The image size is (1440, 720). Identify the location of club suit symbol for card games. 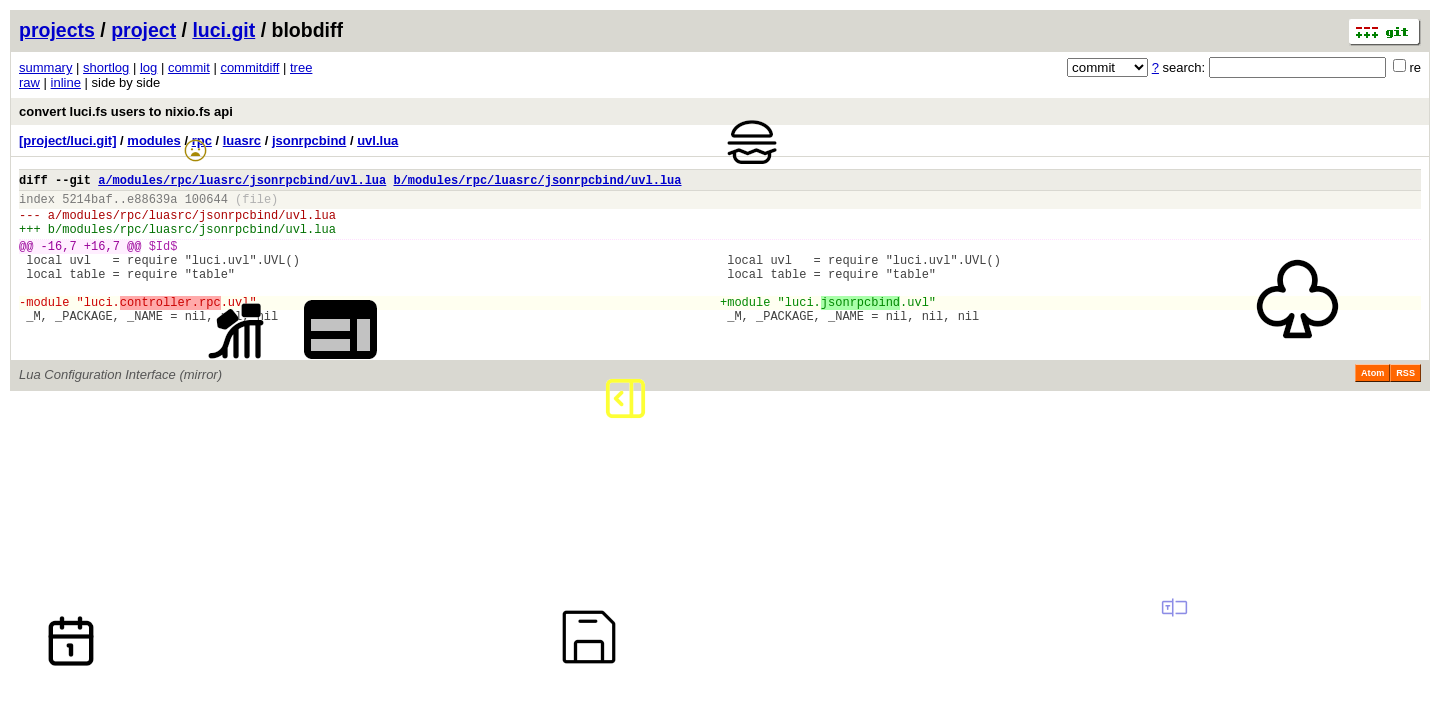
(1297, 300).